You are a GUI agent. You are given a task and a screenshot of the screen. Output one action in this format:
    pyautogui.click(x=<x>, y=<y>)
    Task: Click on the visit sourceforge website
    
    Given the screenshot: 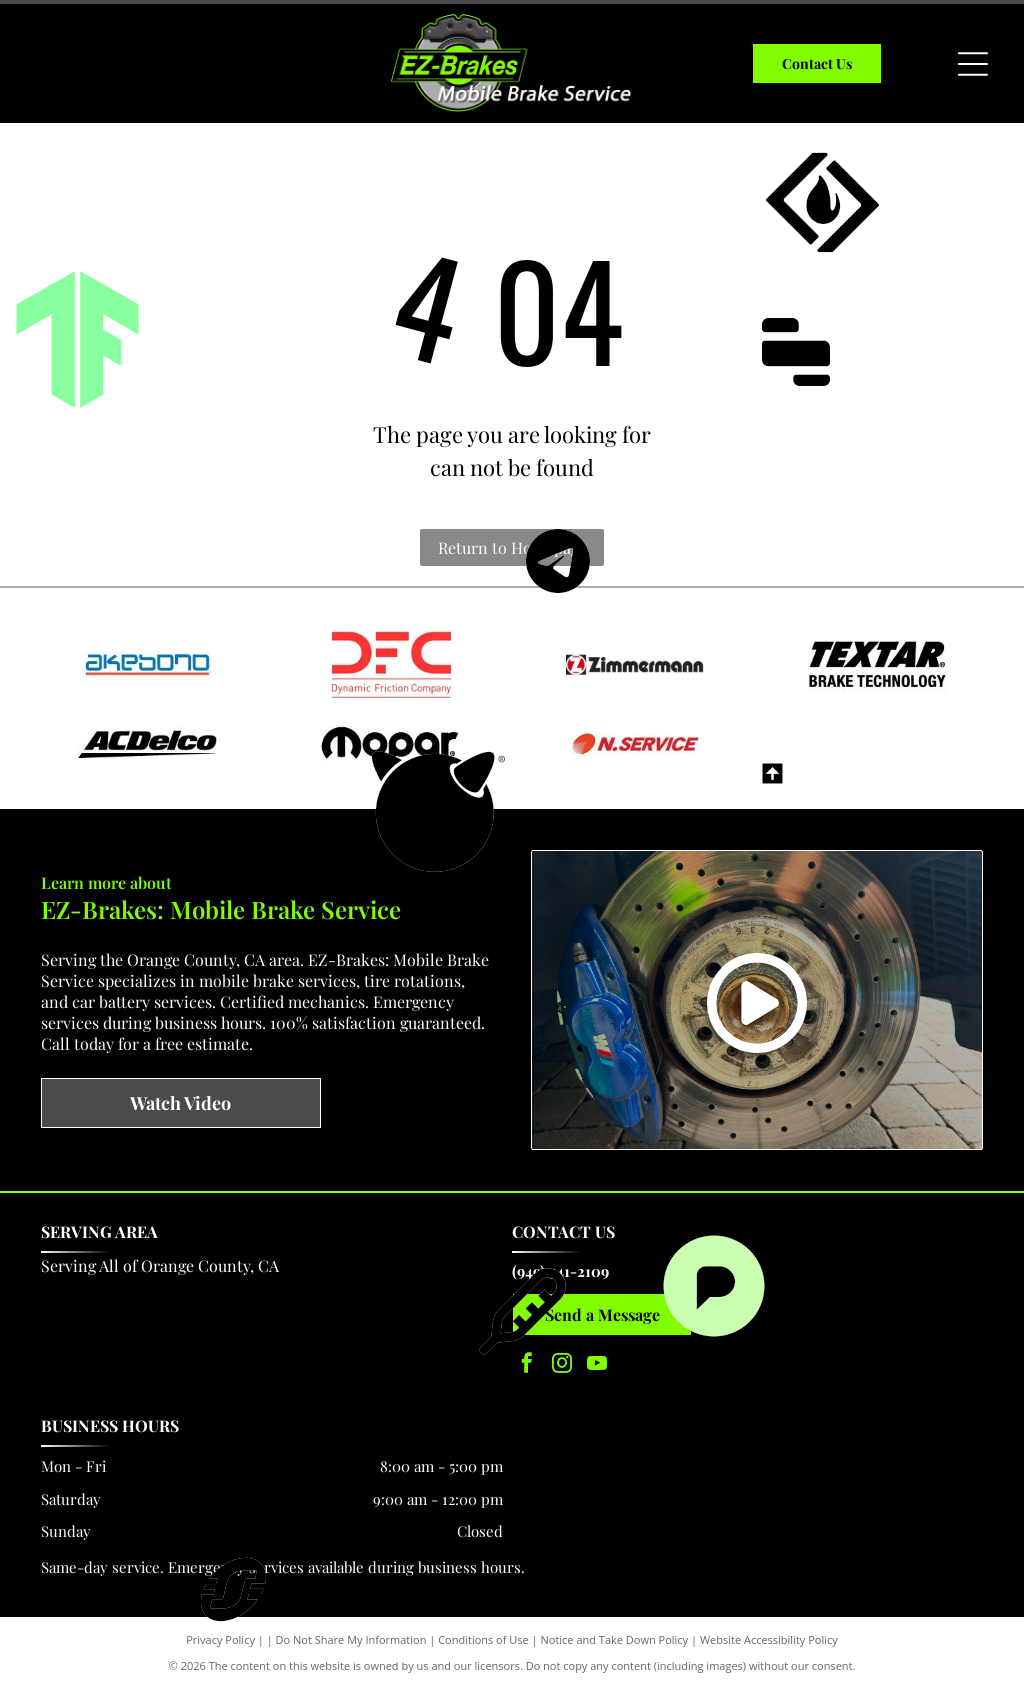 What is the action you would take?
    pyautogui.click(x=822, y=202)
    